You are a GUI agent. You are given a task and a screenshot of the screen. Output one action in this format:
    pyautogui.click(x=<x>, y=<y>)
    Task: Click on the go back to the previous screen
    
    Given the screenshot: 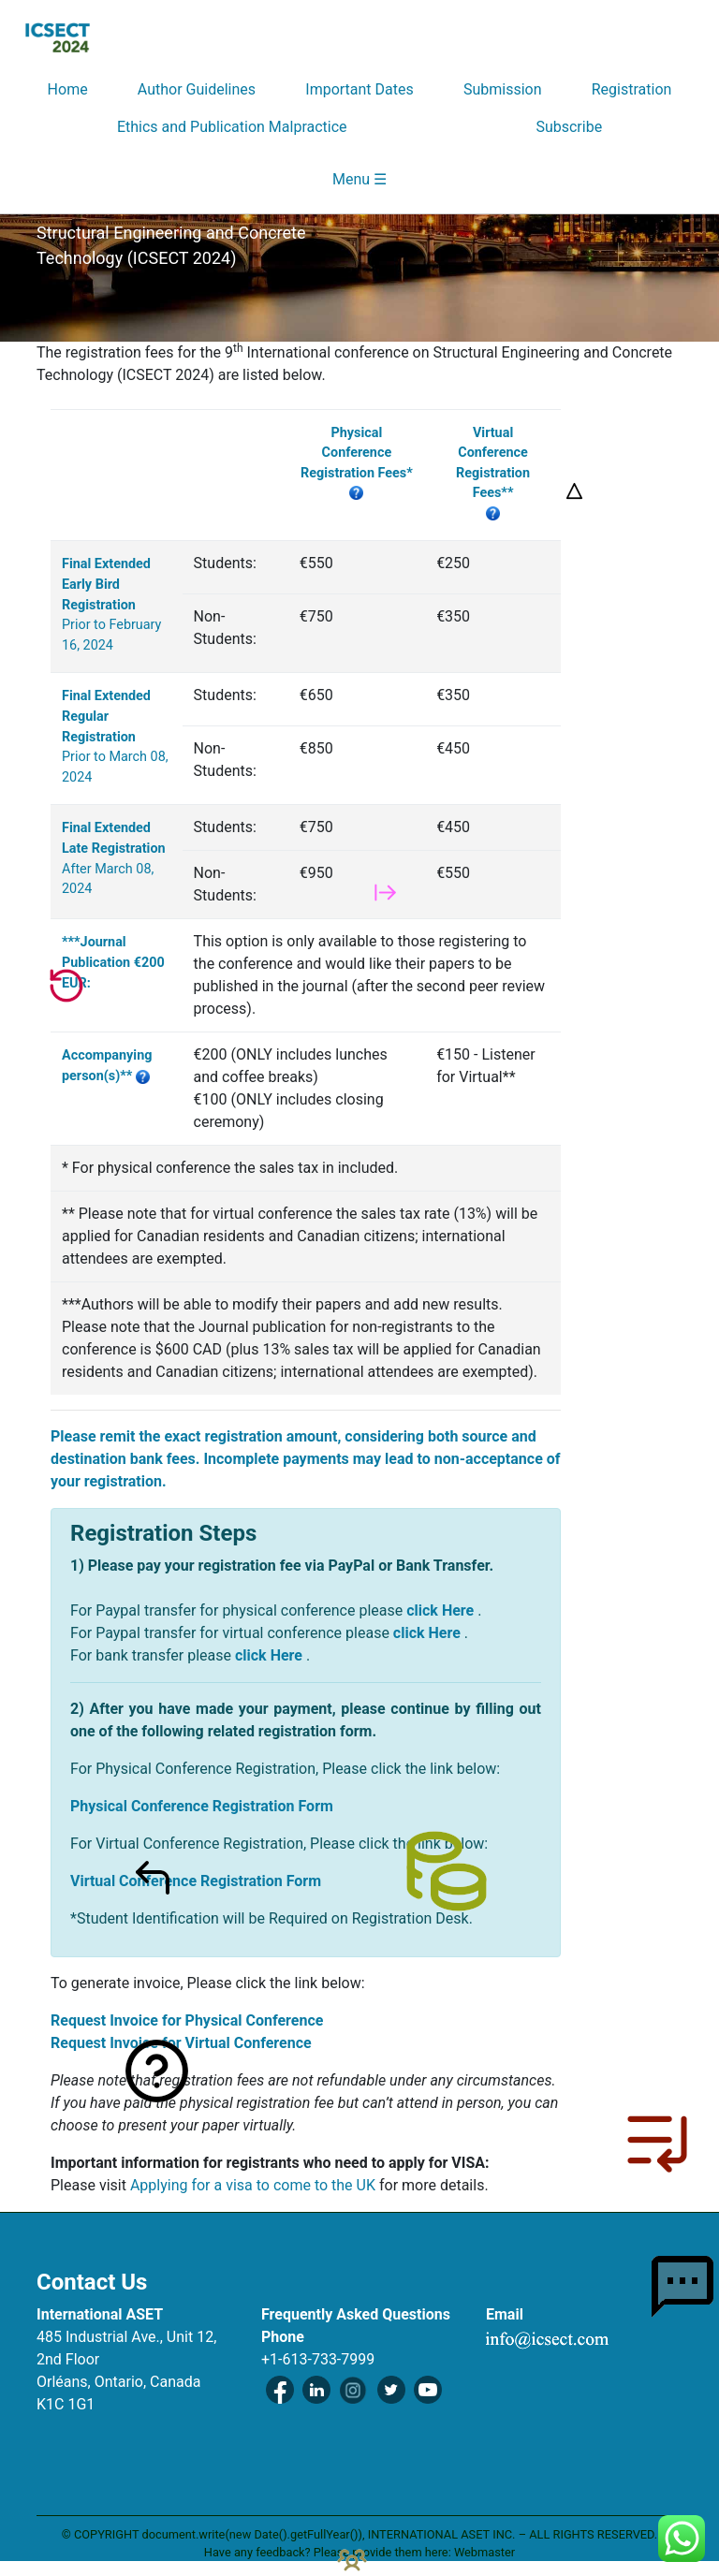 What is the action you would take?
    pyautogui.click(x=153, y=1878)
    